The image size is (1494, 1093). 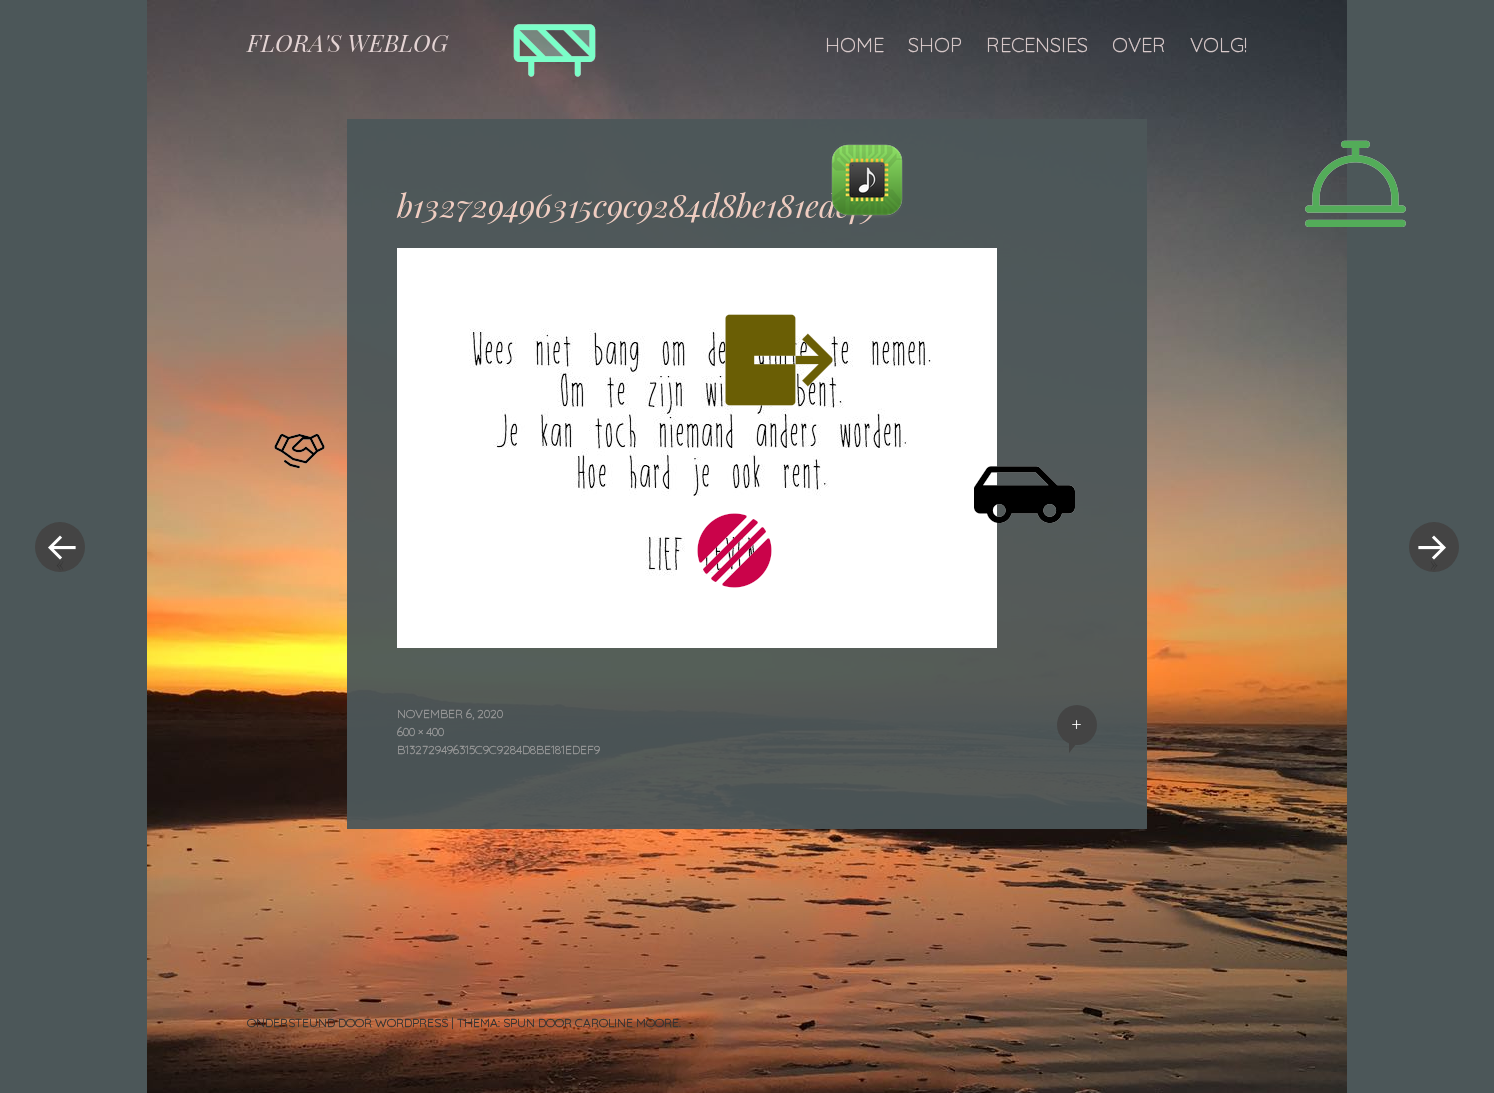 What do you see at coordinates (779, 360) in the screenshot?
I see `log out of your account` at bounding box center [779, 360].